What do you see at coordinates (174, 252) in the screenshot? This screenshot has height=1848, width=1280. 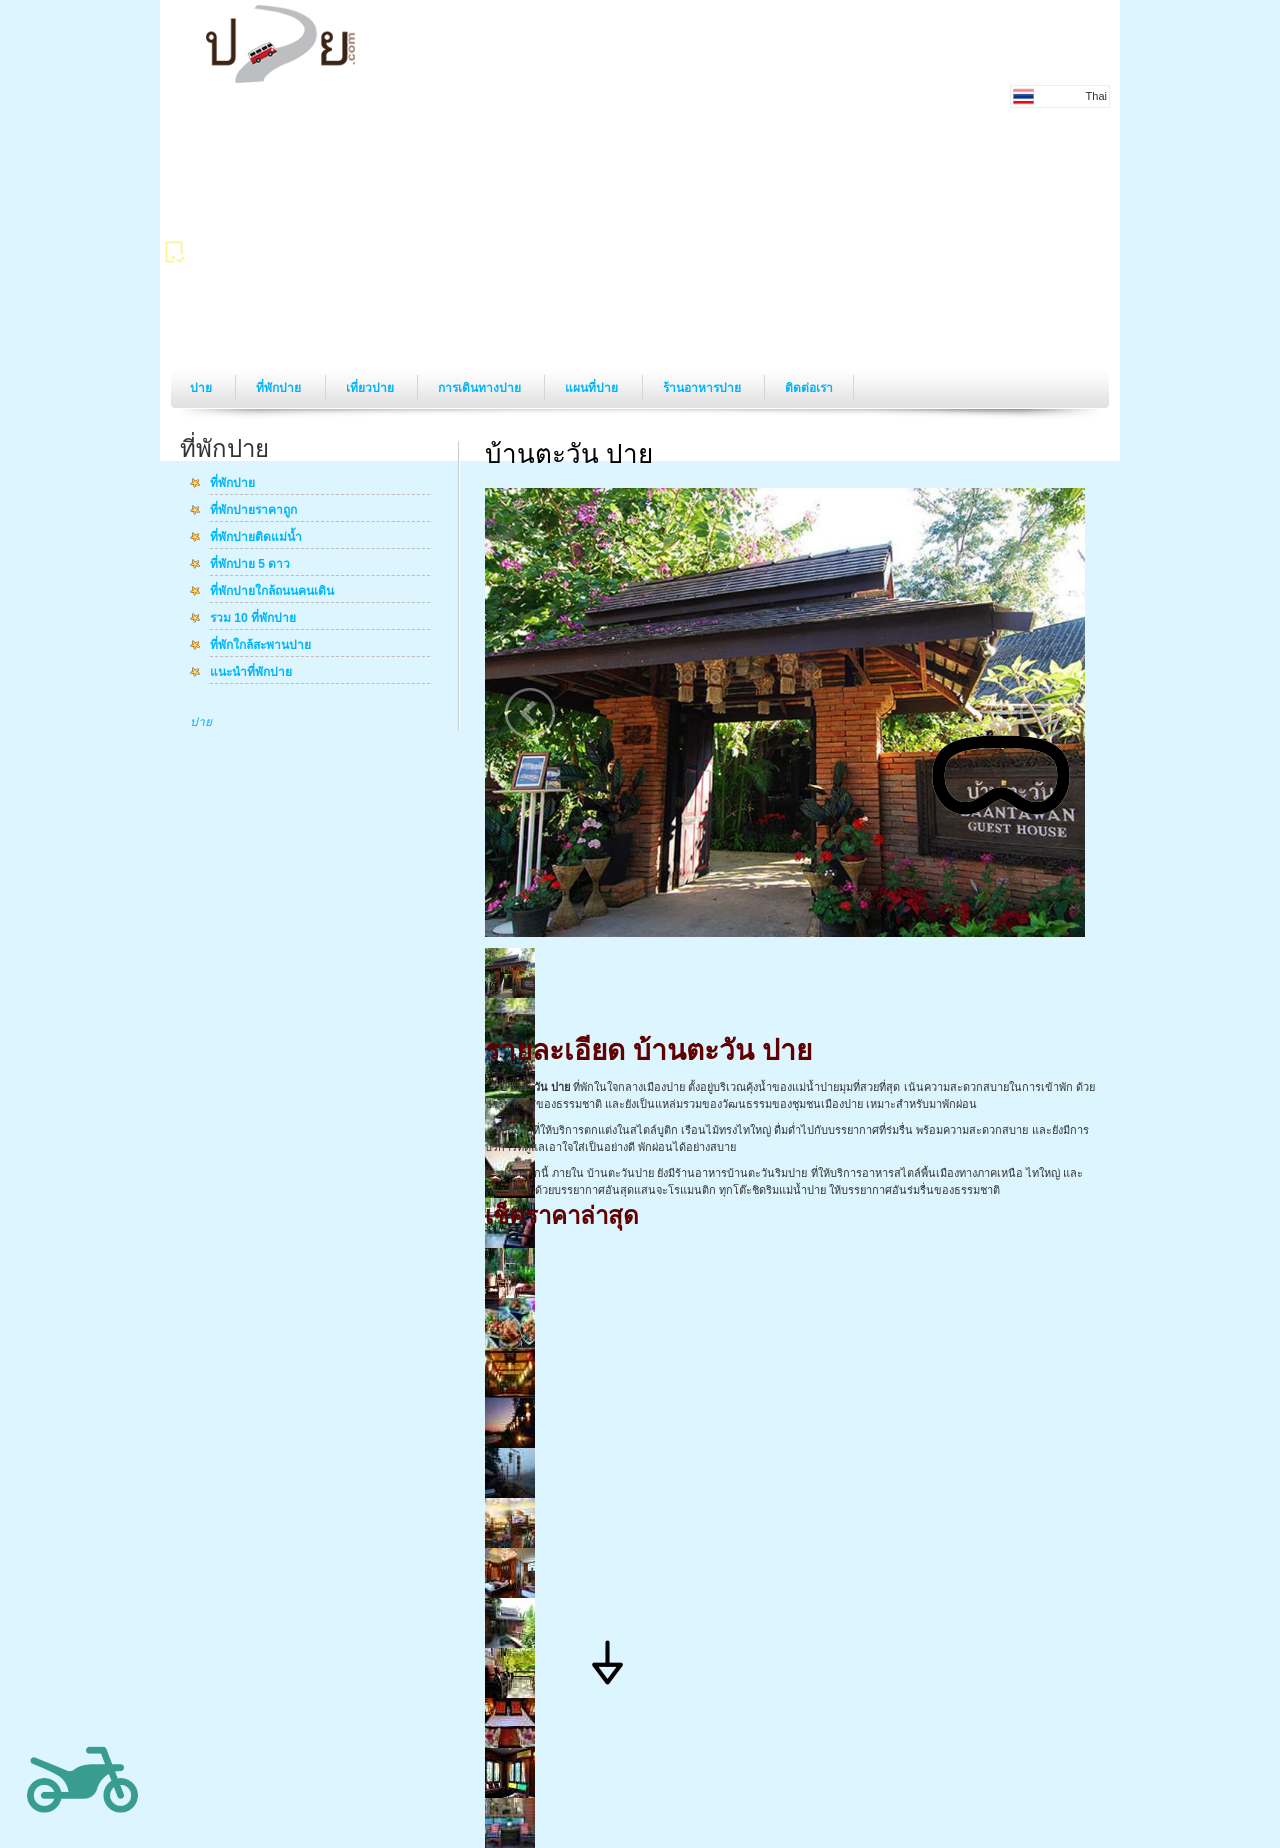 I see `tablet device successfully connected` at bounding box center [174, 252].